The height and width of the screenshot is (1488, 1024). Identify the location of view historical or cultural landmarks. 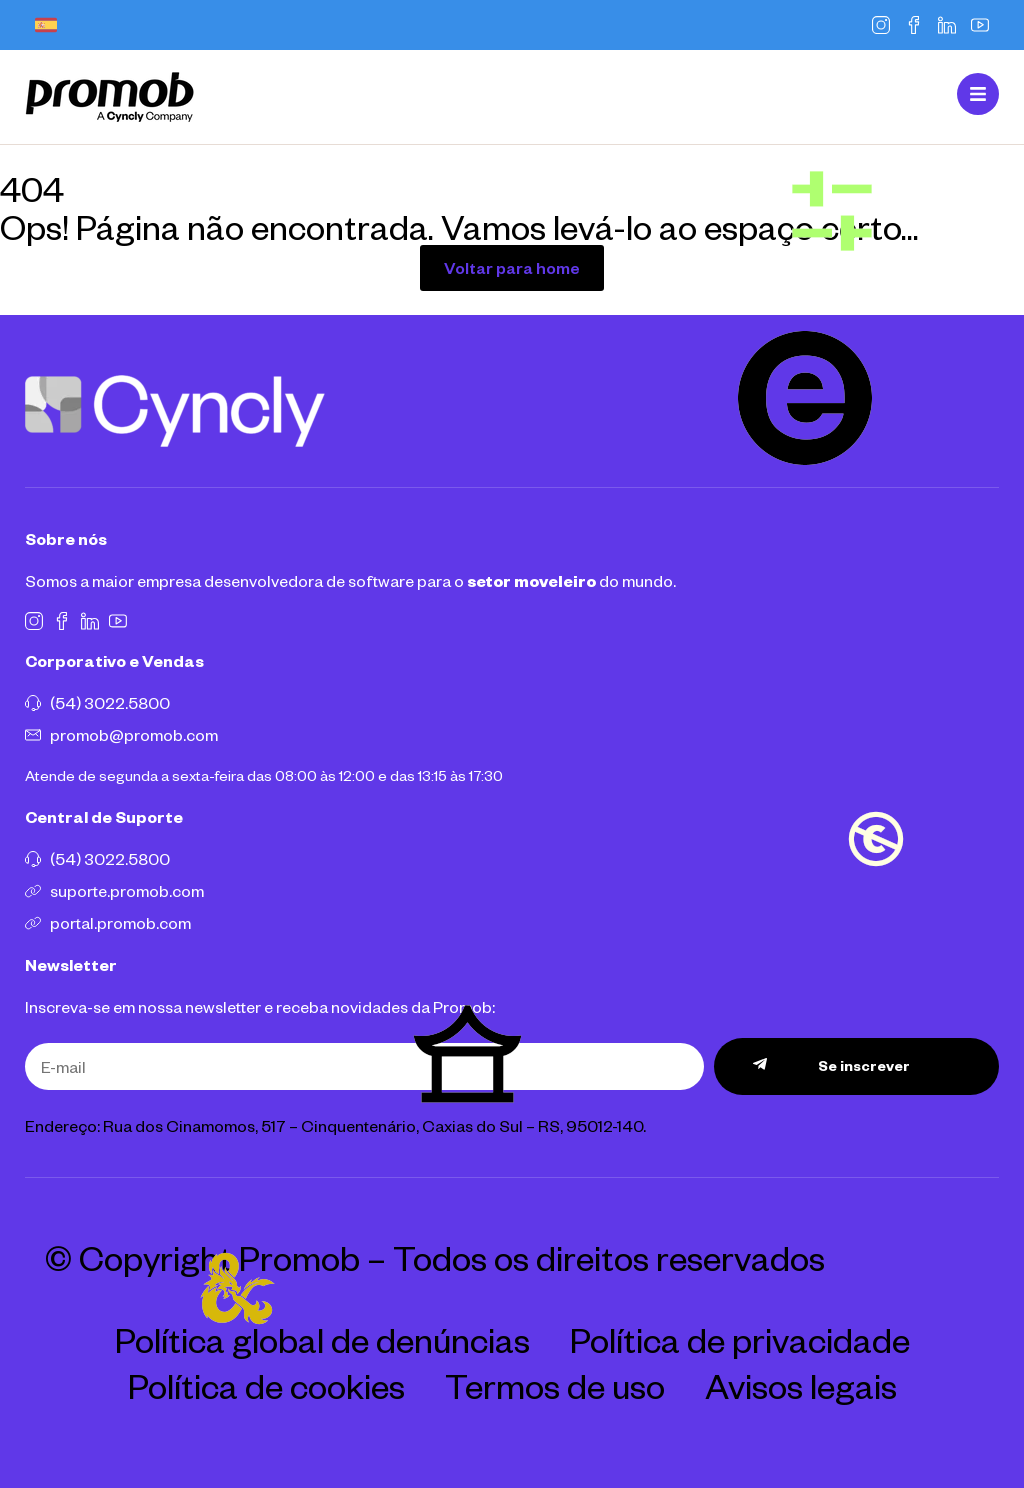
(467, 1056).